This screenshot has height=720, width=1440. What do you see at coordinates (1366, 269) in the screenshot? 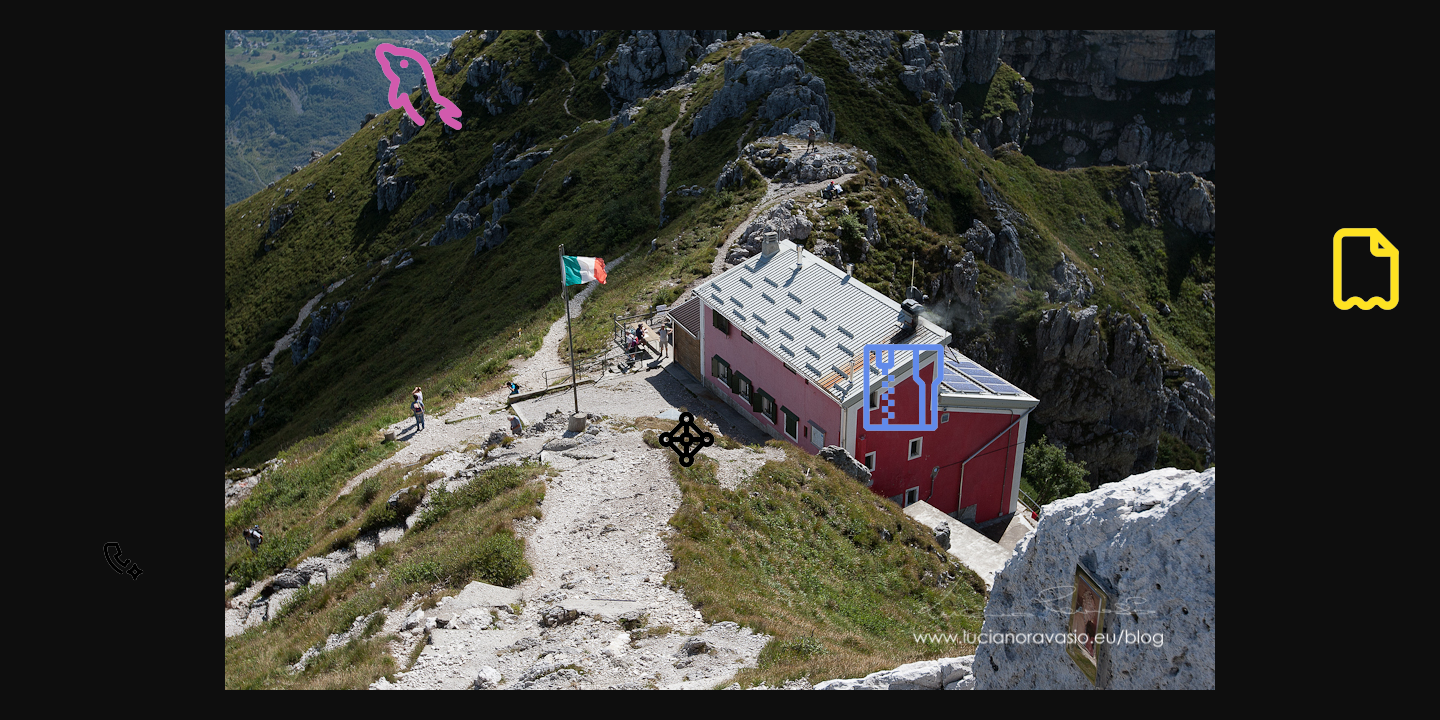
I see `view invoice or billing details` at bounding box center [1366, 269].